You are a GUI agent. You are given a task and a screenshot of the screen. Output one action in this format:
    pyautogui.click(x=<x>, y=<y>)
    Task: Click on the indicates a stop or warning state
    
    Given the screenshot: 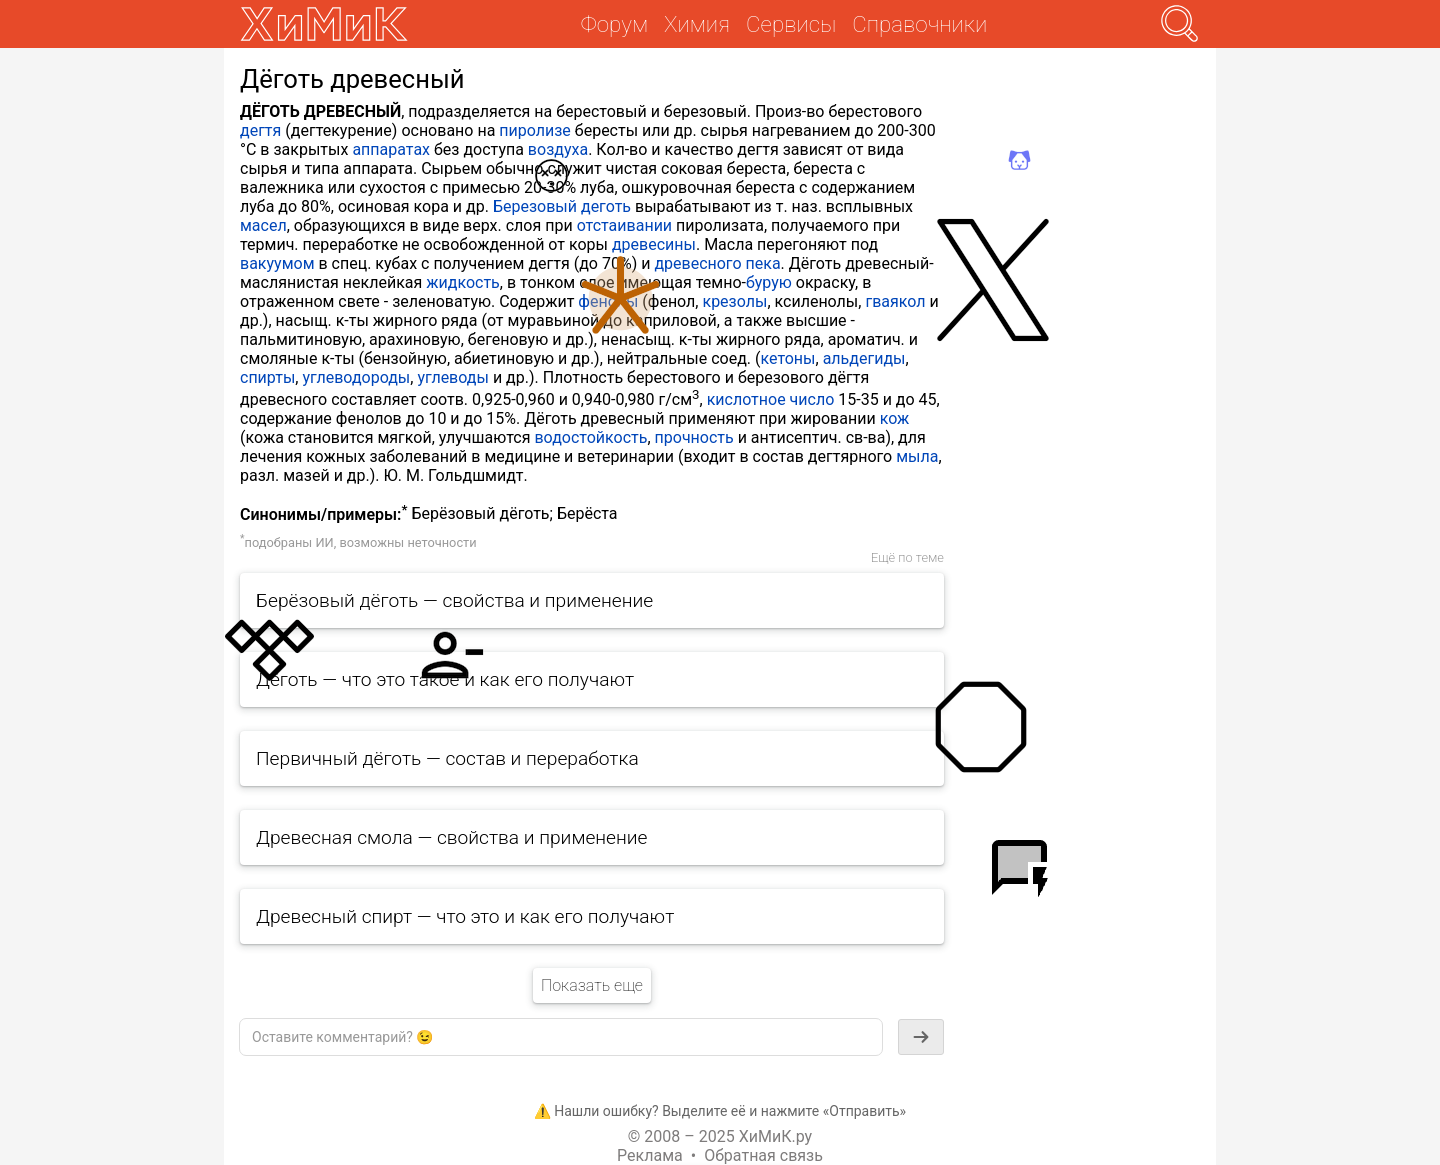 What is the action you would take?
    pyautogui.click(x=981, y=727)
    